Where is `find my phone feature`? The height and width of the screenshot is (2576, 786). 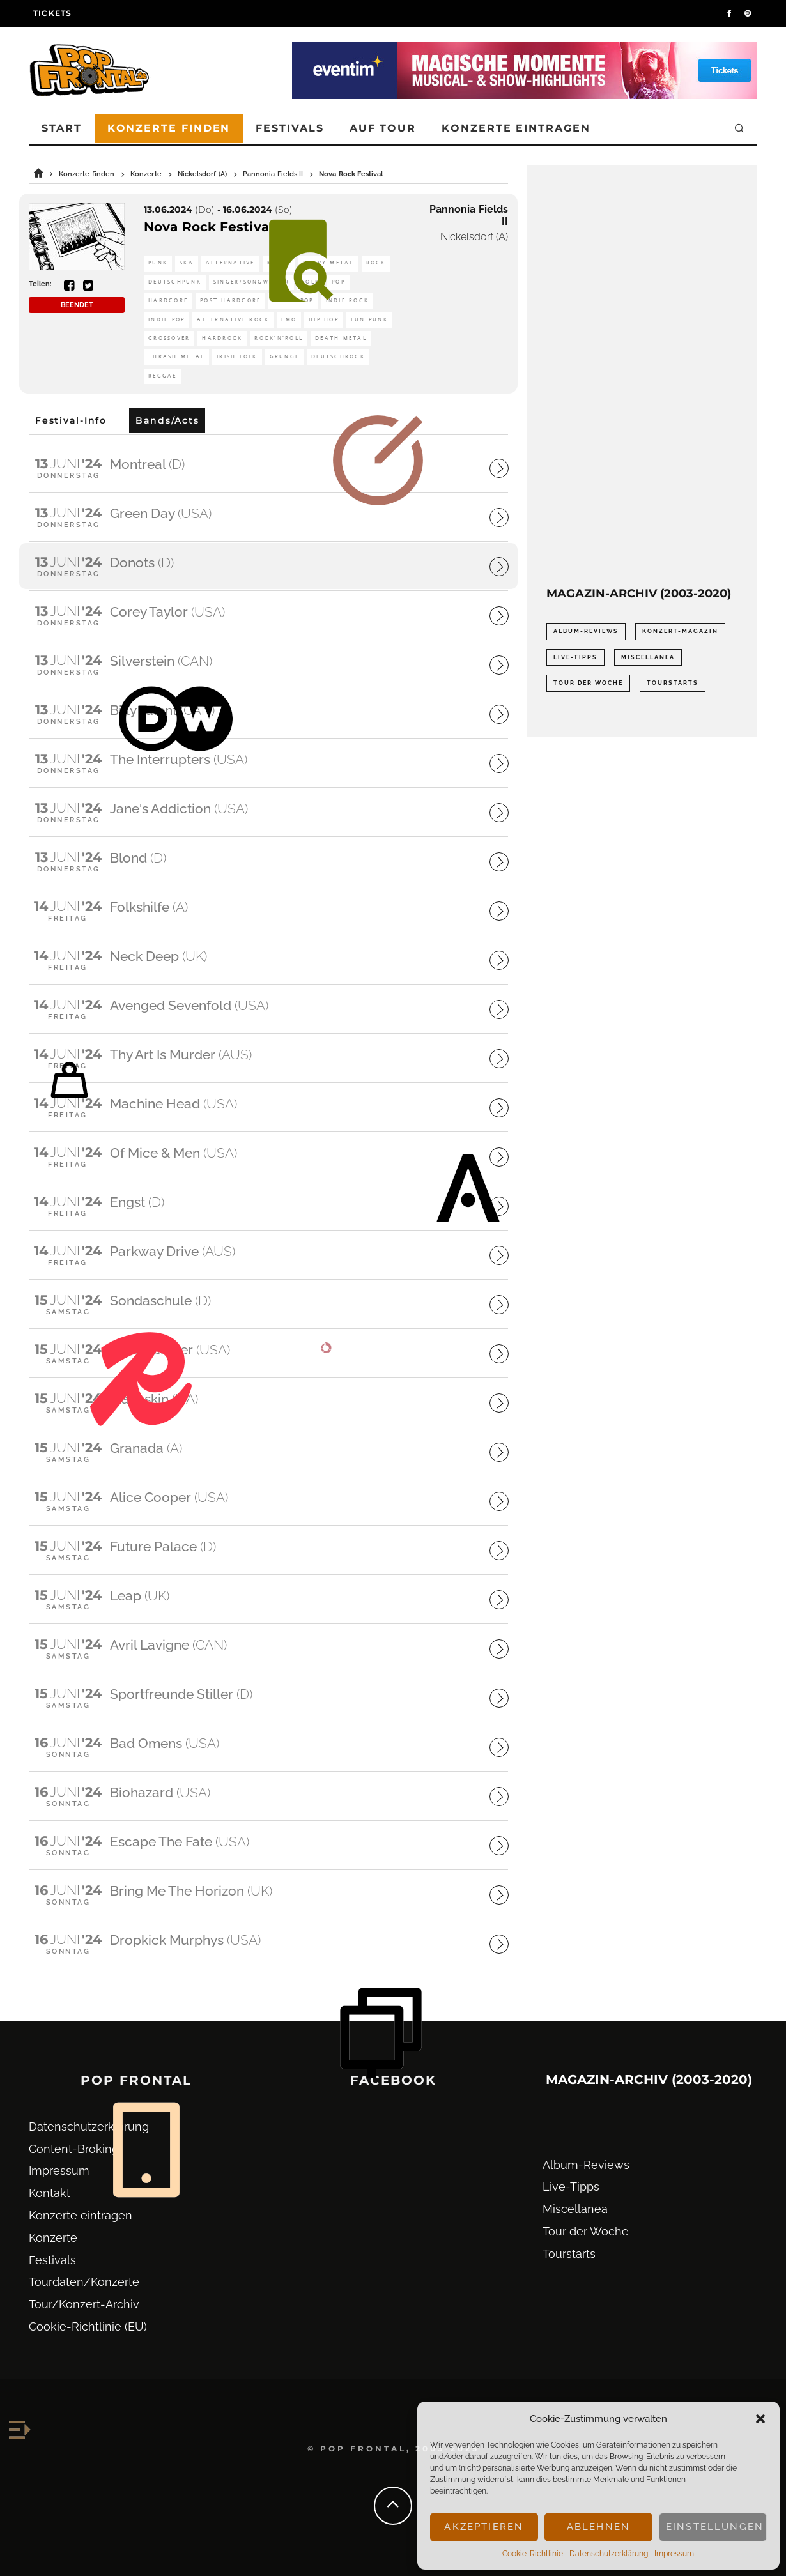 find my phone feature is located at coordinates (298, 261).